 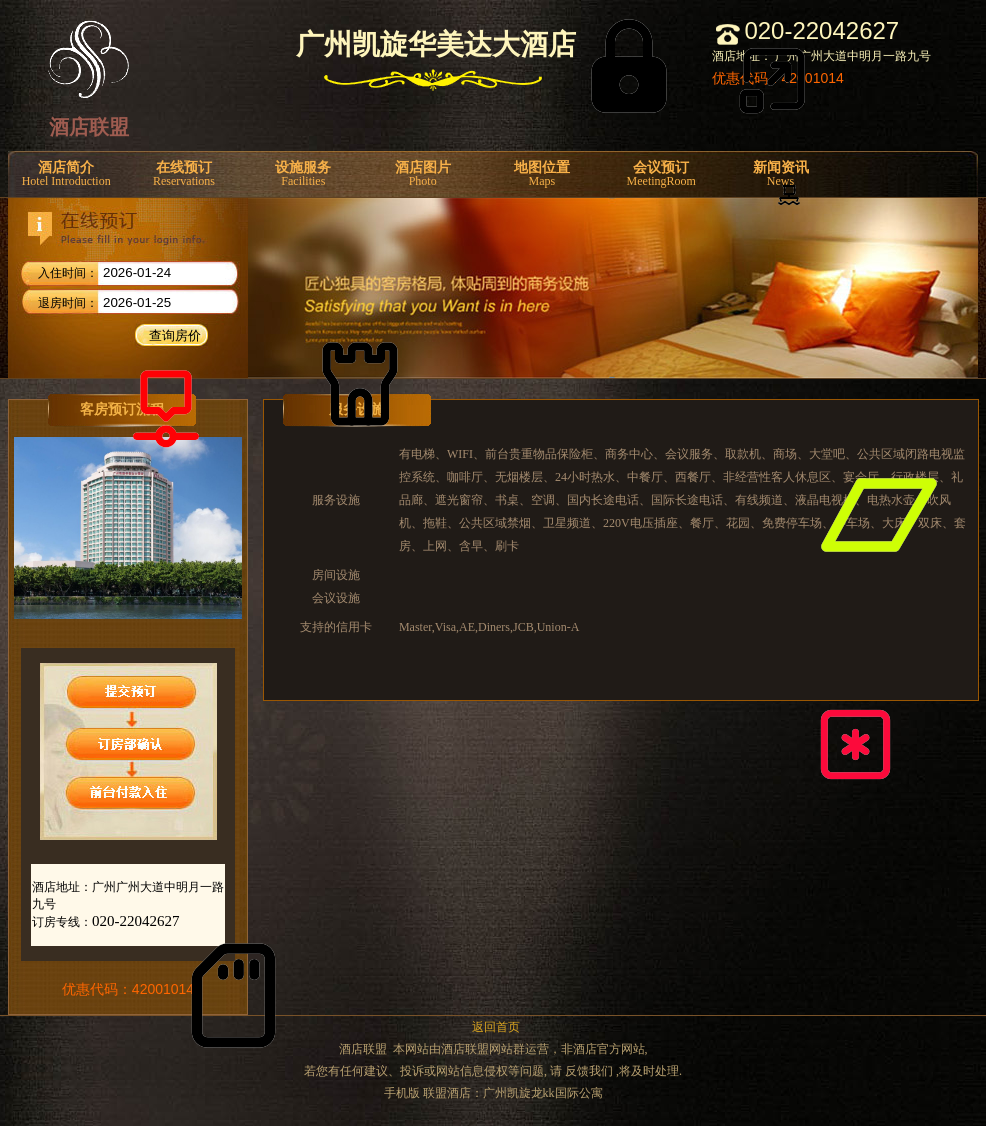 What do you see at coordinates (166, 407) in the screenshot?
I see `view event details on timeline` at bounding box center [166, 407].